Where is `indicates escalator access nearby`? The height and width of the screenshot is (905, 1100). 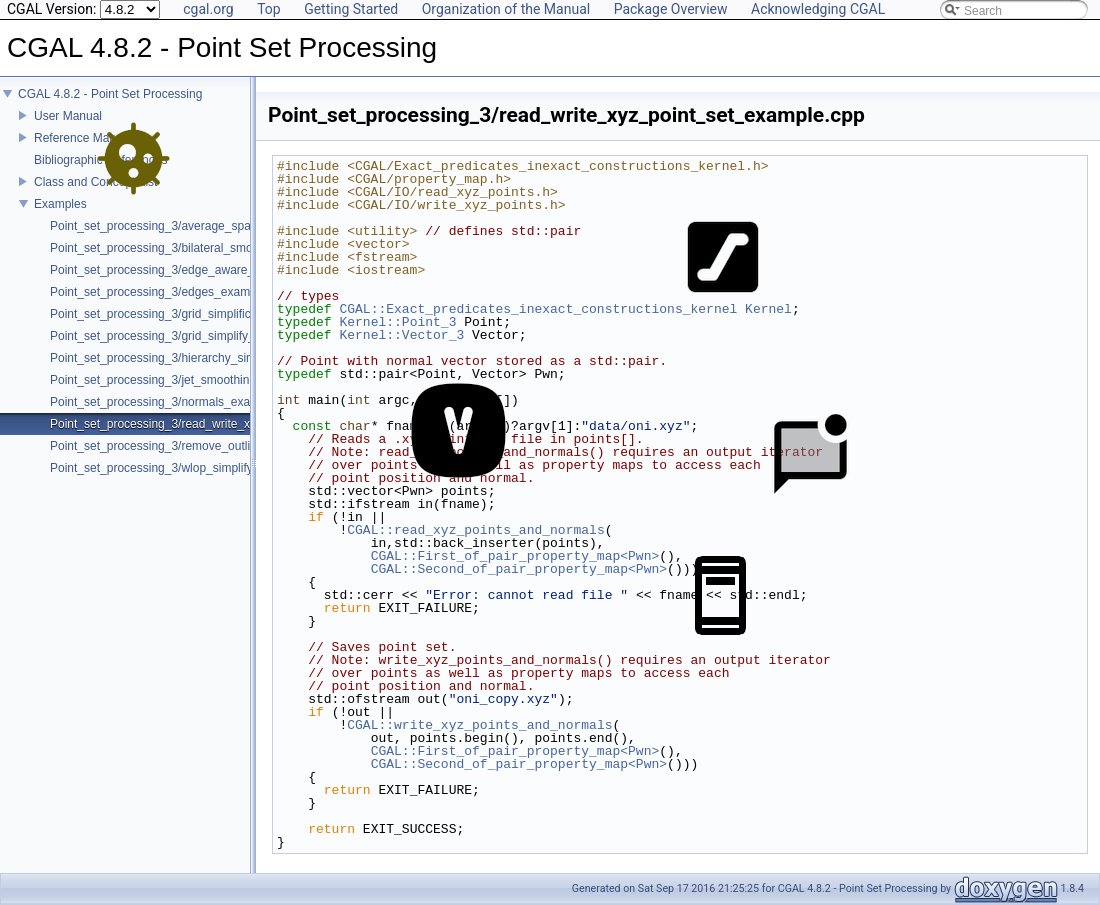
indicates escalator access nearby is located at coordinates (723, 257).